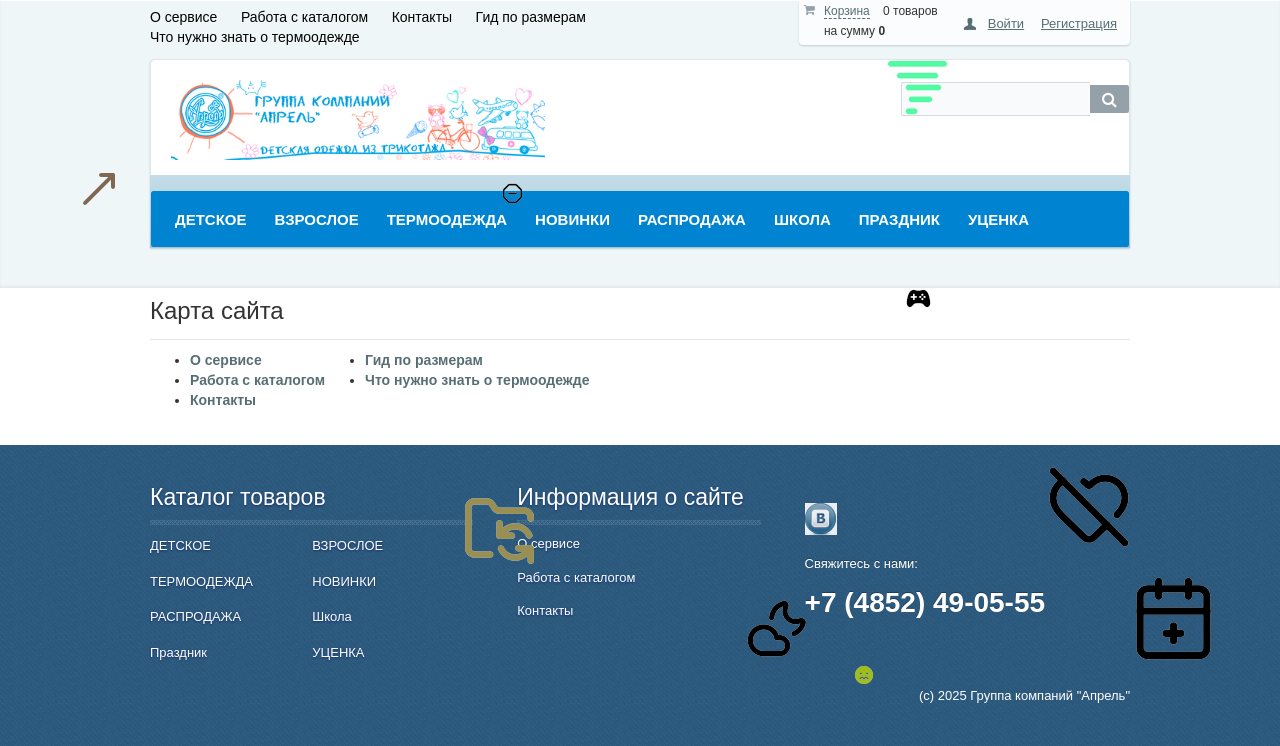 This screenshot has height=746, width=1280. I want to click on remove from favorites, so click(1089, 507).